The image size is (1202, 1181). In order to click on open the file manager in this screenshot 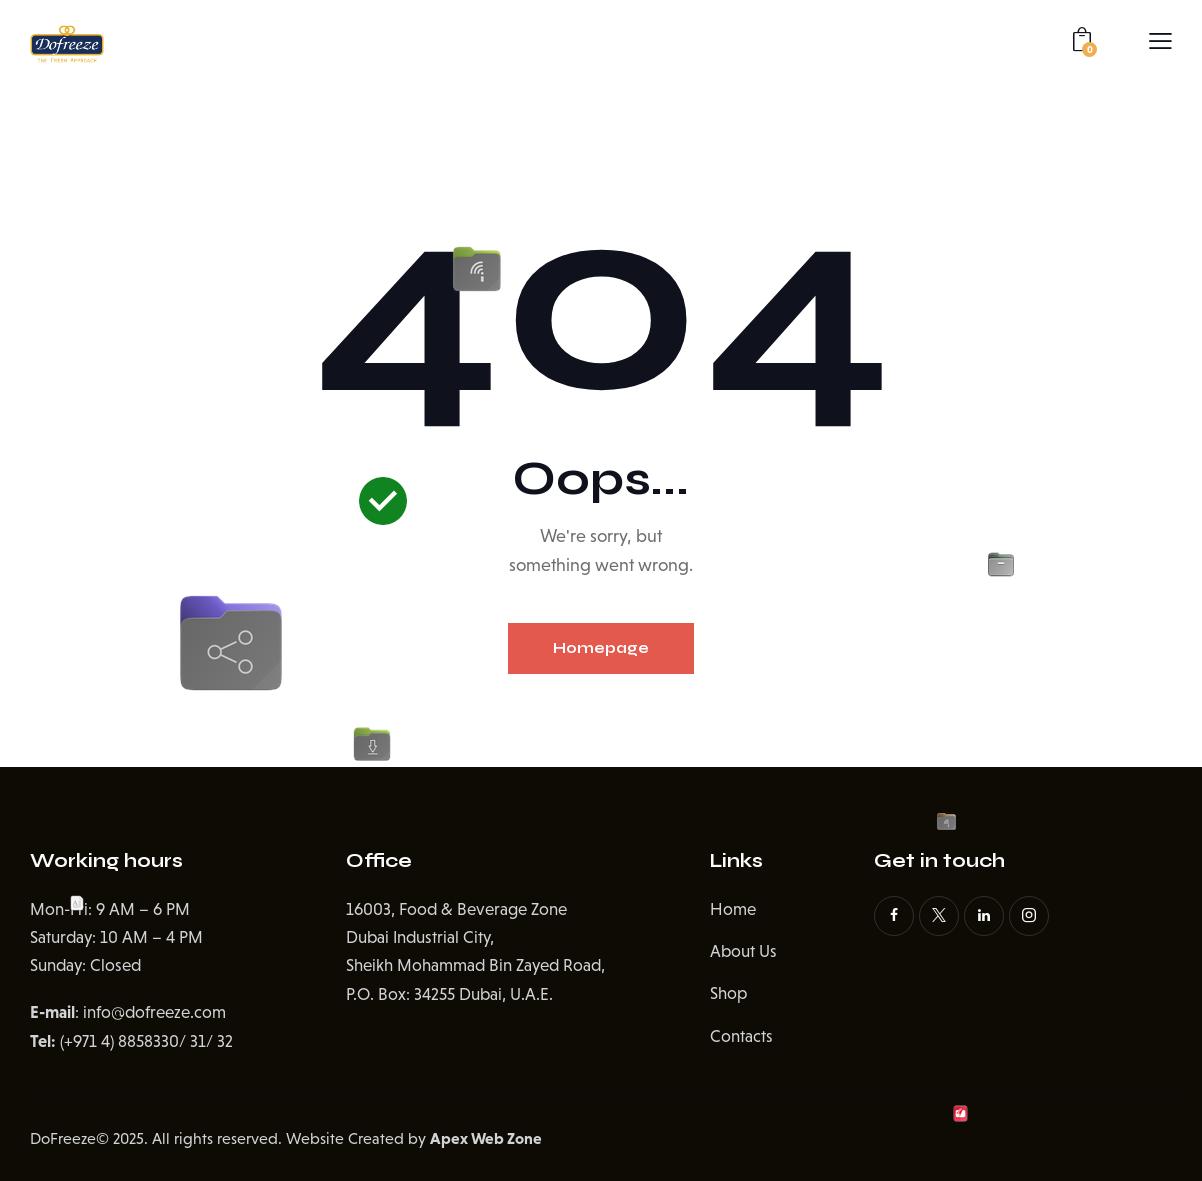, I will do `click(1001, 564)`.